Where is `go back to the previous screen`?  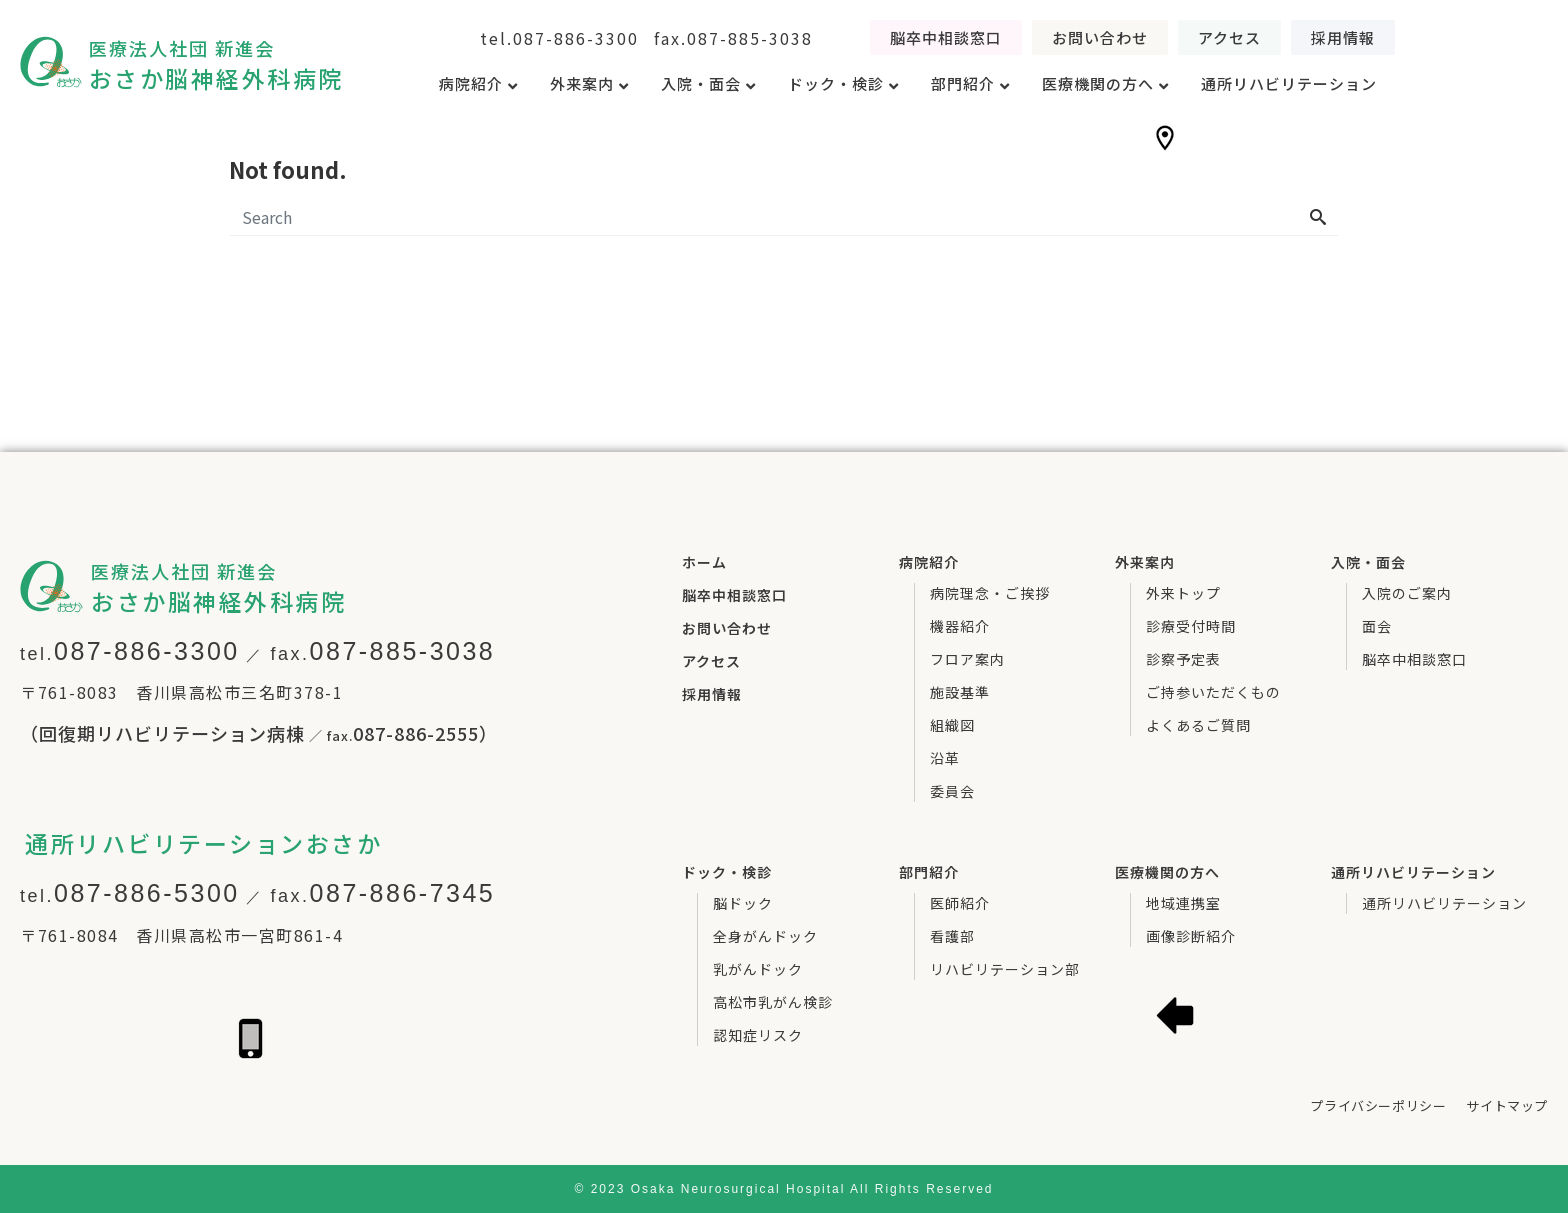
go back to the previous screen is located at coordinates (1176, 1015).